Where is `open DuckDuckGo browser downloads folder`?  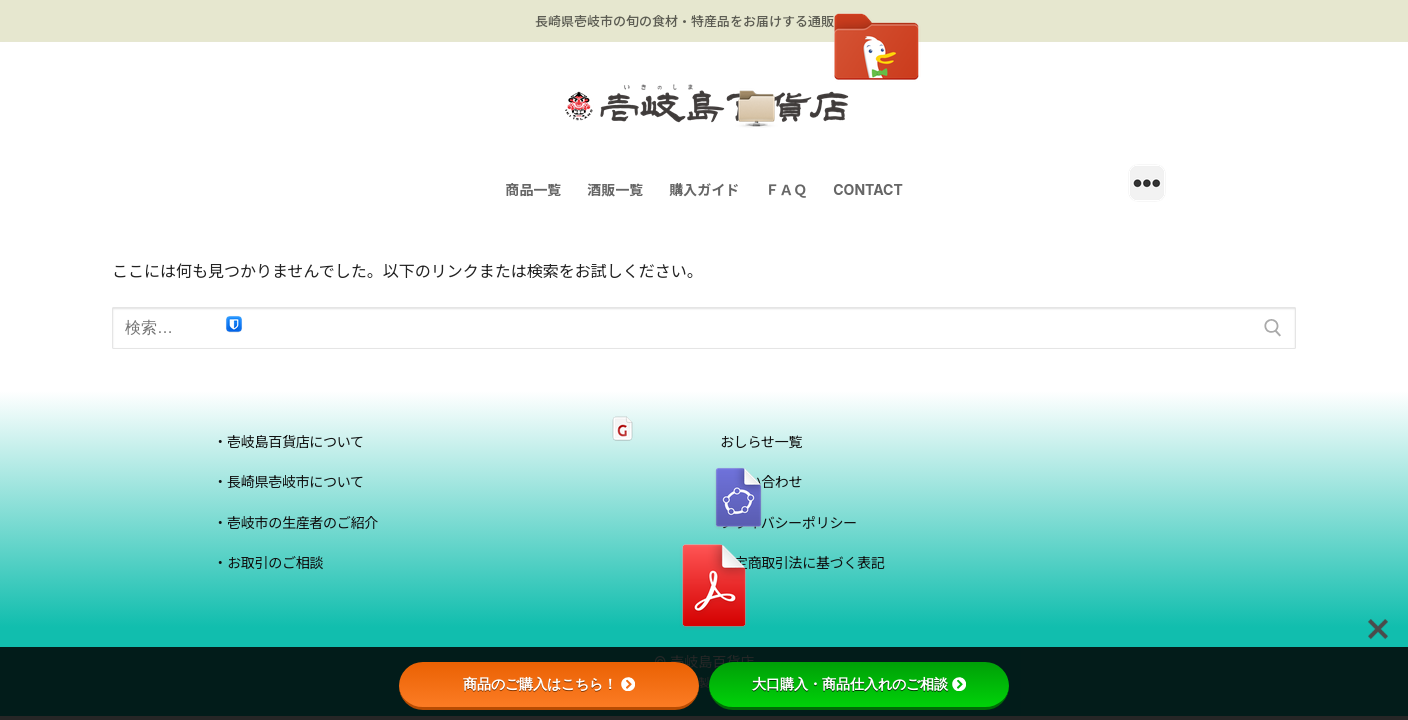
open DuckDuckGo browser downloads folder is located at coordinates (876, 49).